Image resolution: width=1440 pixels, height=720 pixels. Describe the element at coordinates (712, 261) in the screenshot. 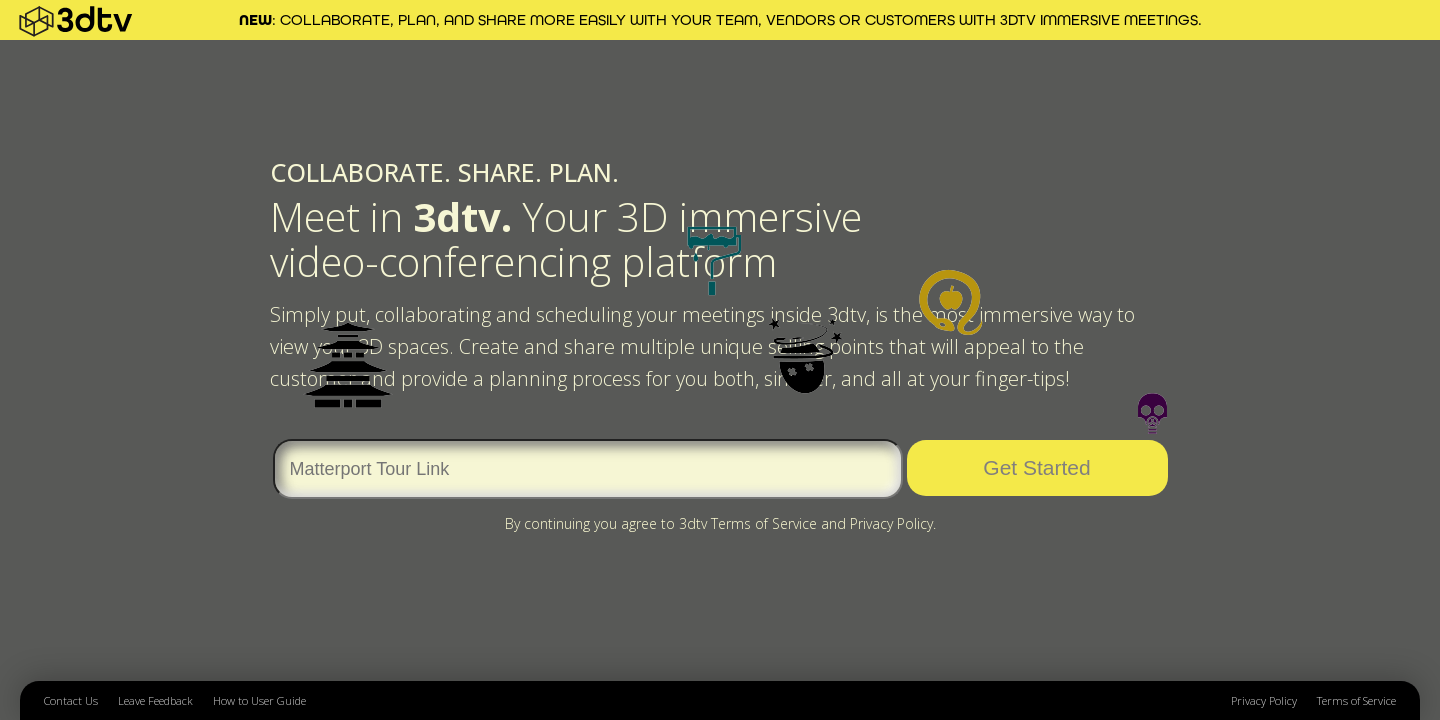

I see `customize theme or appearance settings` at that location.